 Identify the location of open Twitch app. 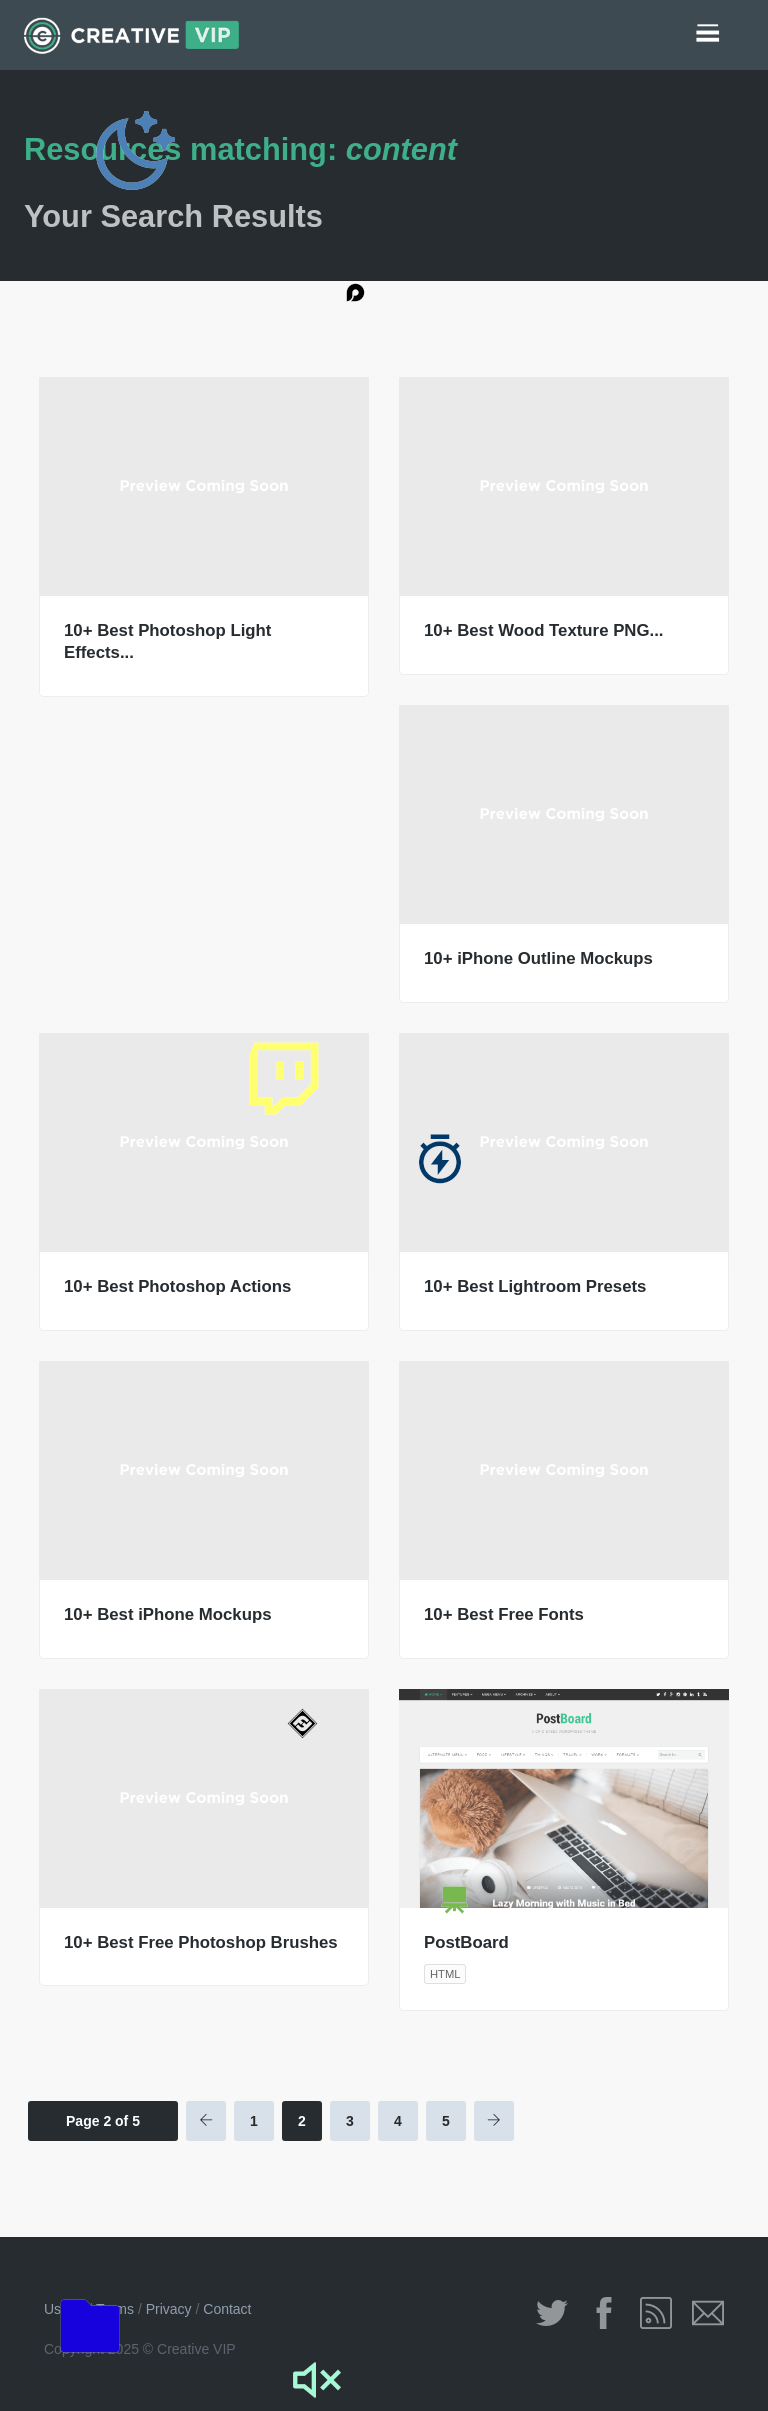
(284, 1077).